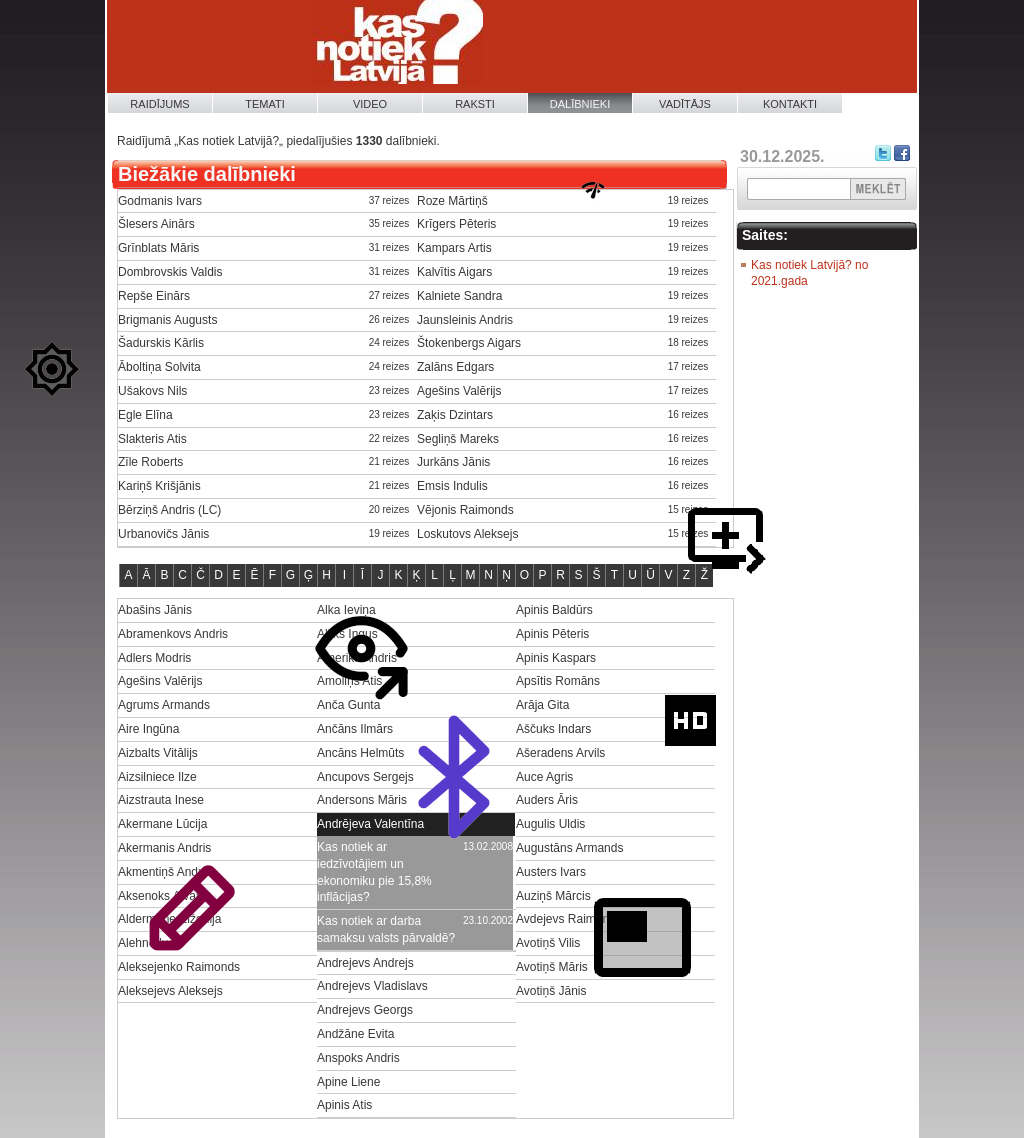 The height and width of the screenshot is (1138, 1024). Describe the element at coordinates (361, 648) in the screenshot. I see `share what you're currently viewing` at that location.